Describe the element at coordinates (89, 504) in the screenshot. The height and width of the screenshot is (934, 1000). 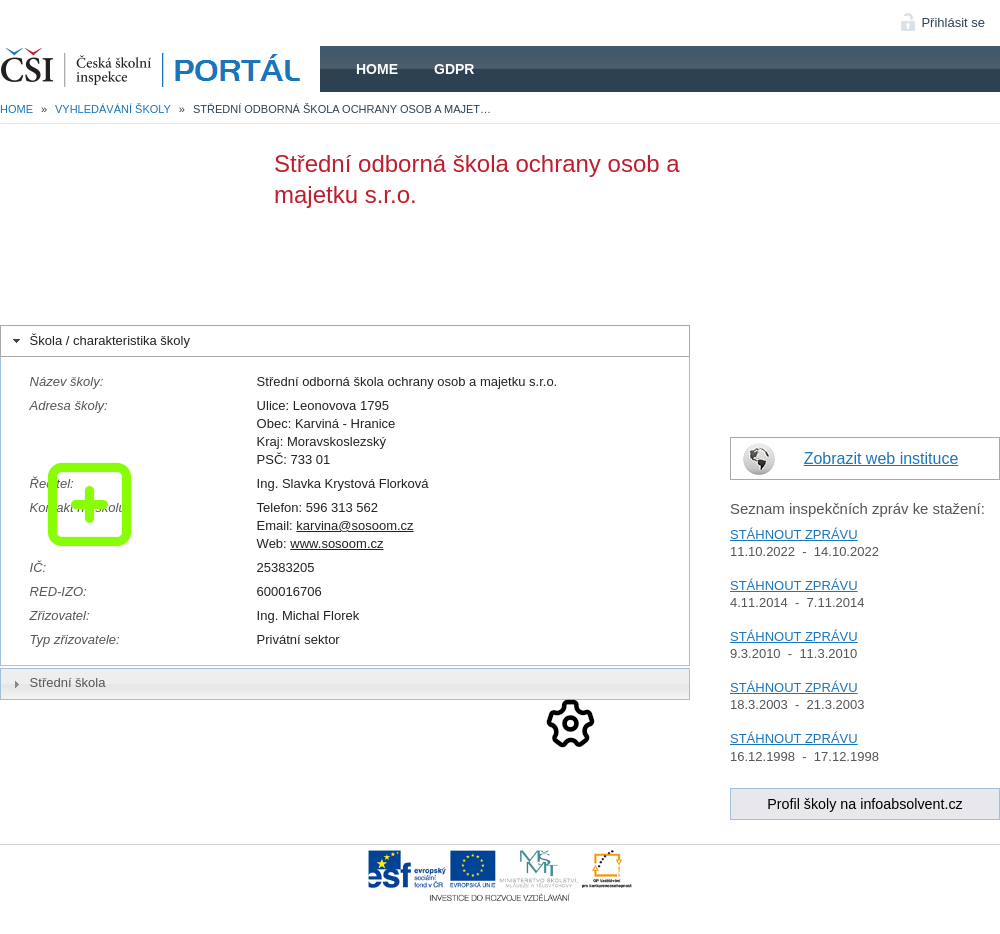
I see `add a new item or entry` at that location.